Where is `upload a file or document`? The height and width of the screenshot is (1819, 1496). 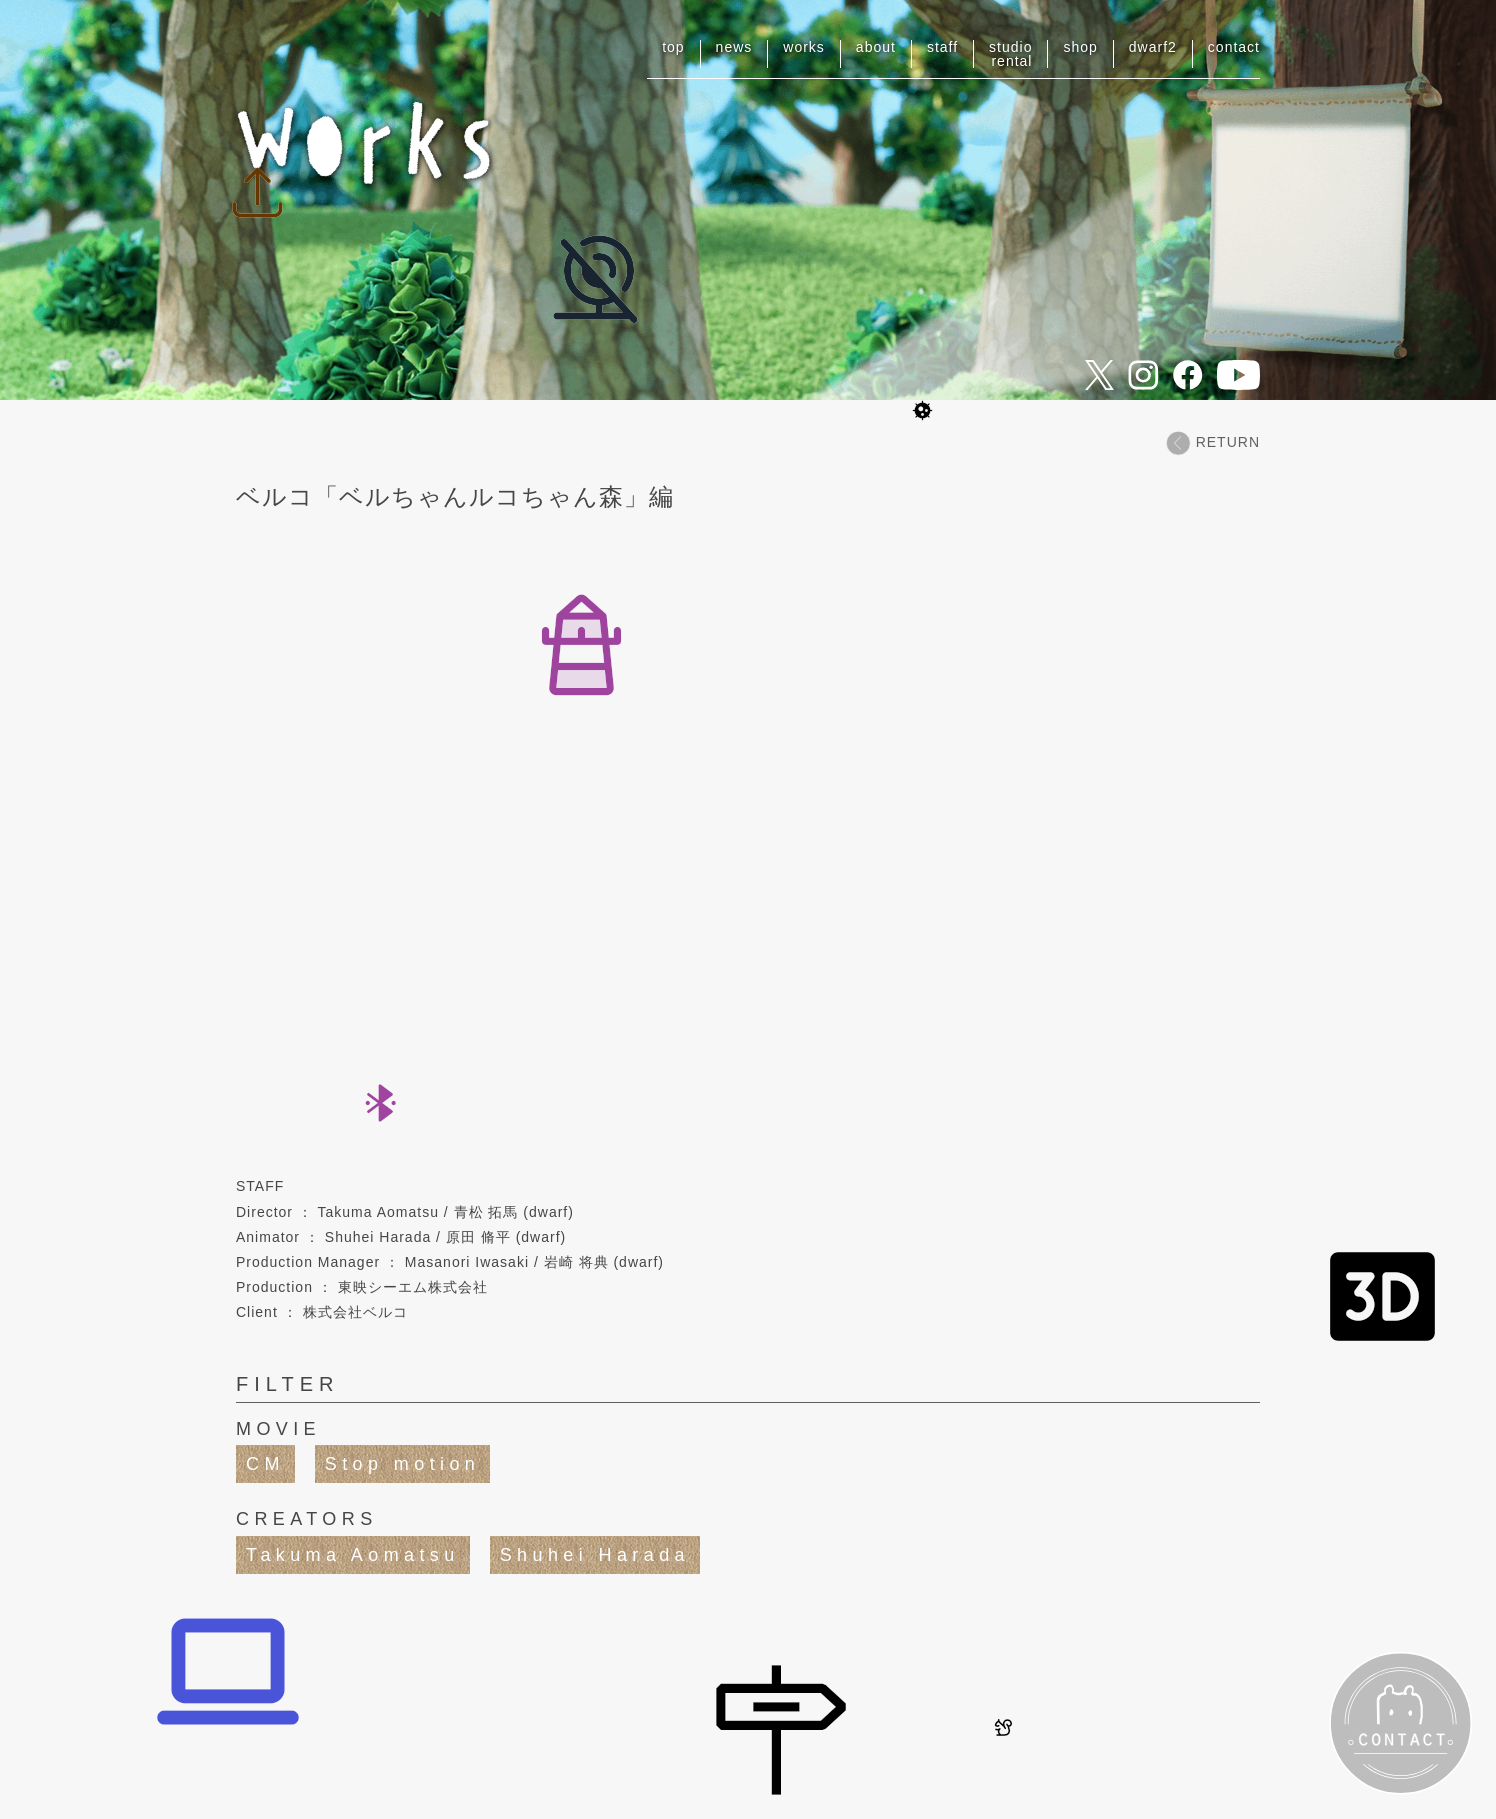
upload a file or document is located at coordinates (257, 192).